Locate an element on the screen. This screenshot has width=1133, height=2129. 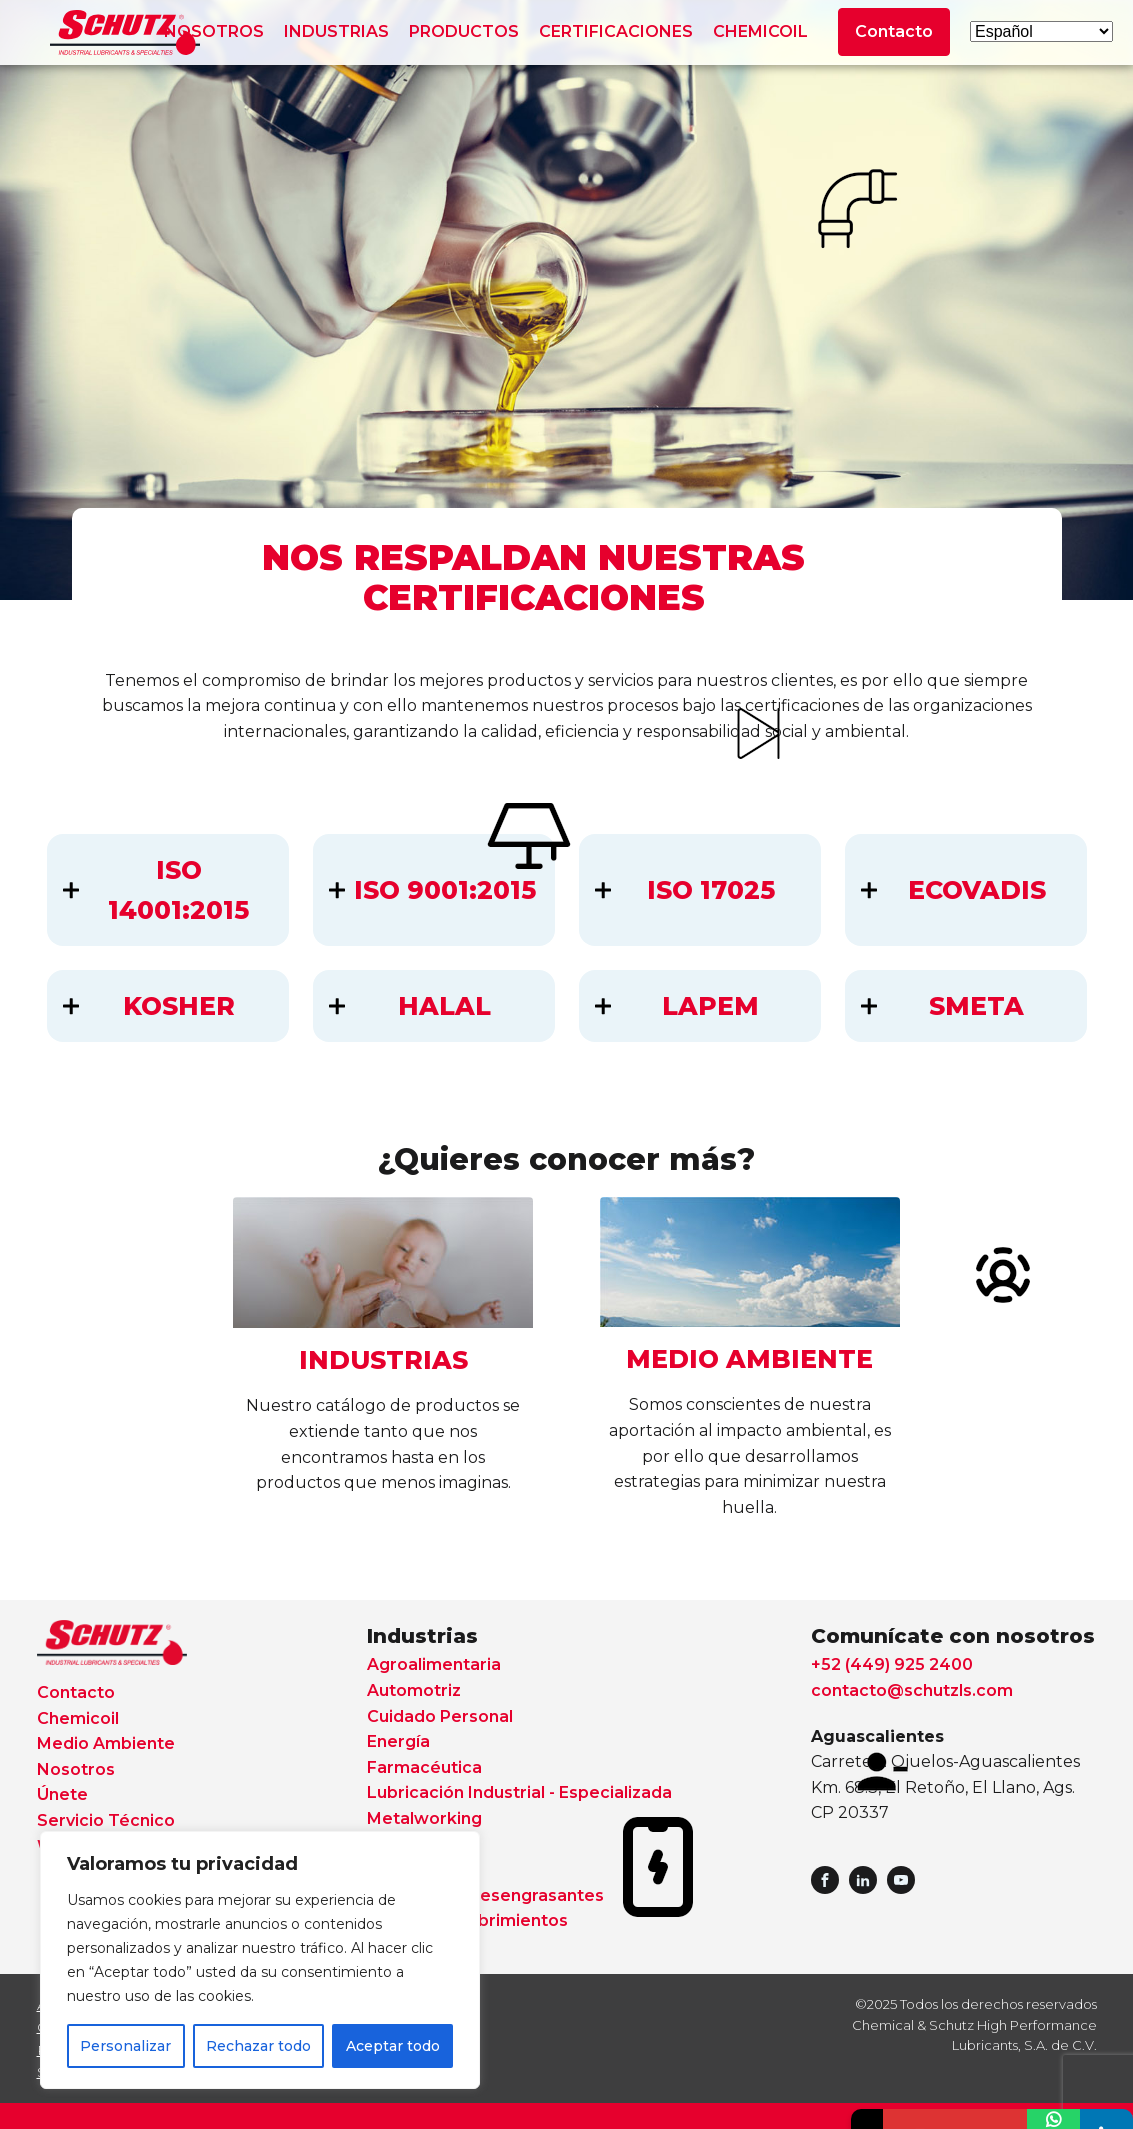
plumbing or pipeline connection indicator is located at coordinates (854, 205).